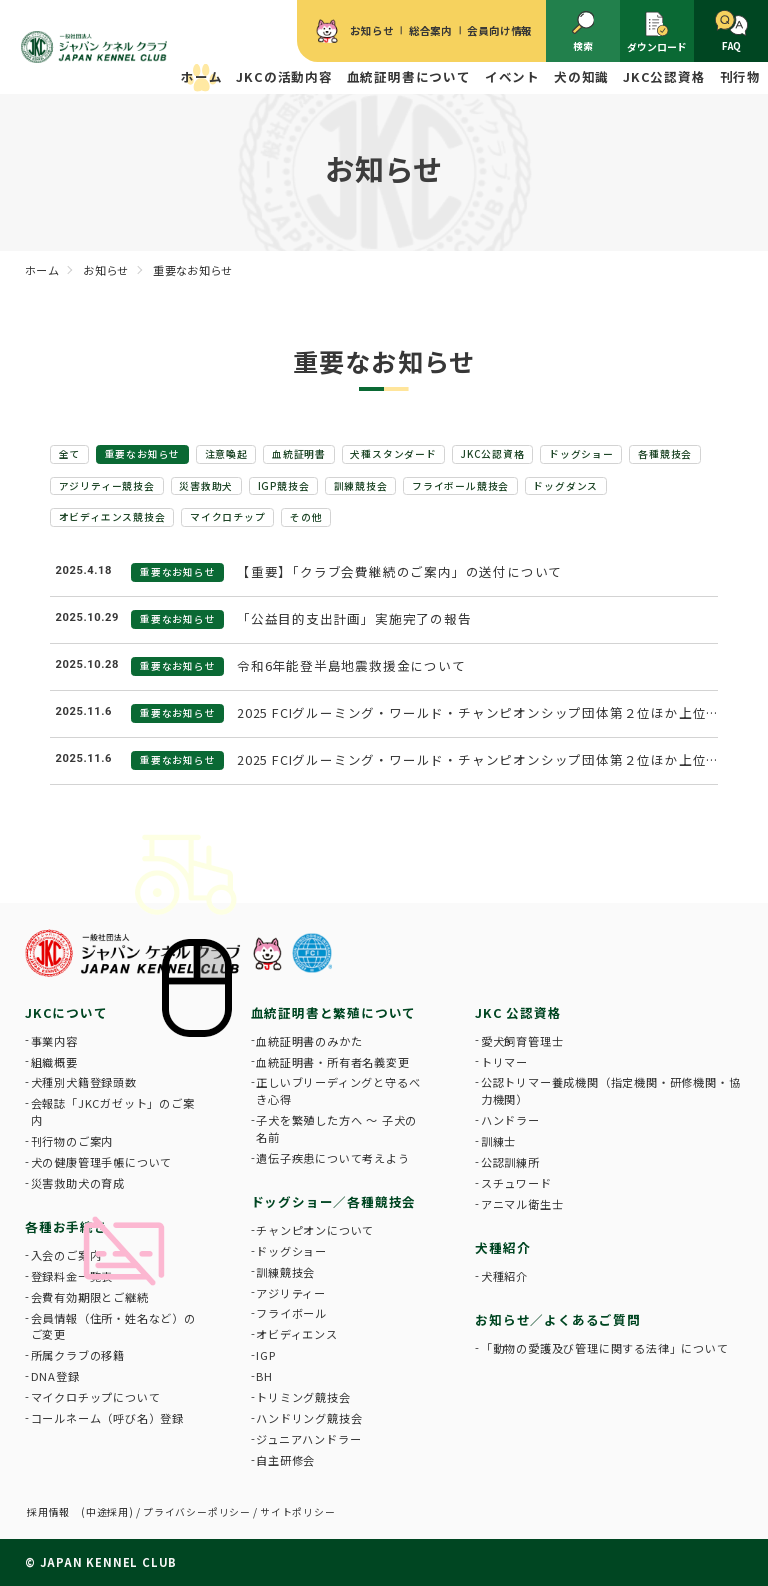  I want to click on access farming or agricultural features, so click(184, 873).